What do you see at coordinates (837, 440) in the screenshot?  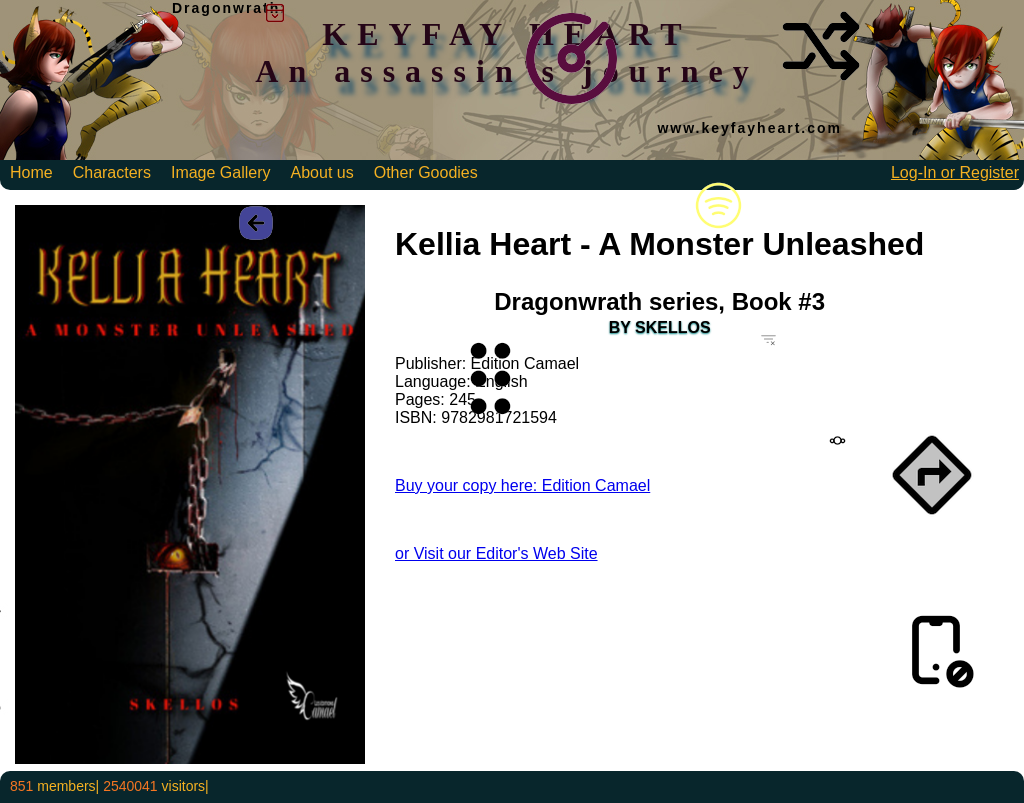 I see `open nextcloud app` at bounding box center [837, 440].